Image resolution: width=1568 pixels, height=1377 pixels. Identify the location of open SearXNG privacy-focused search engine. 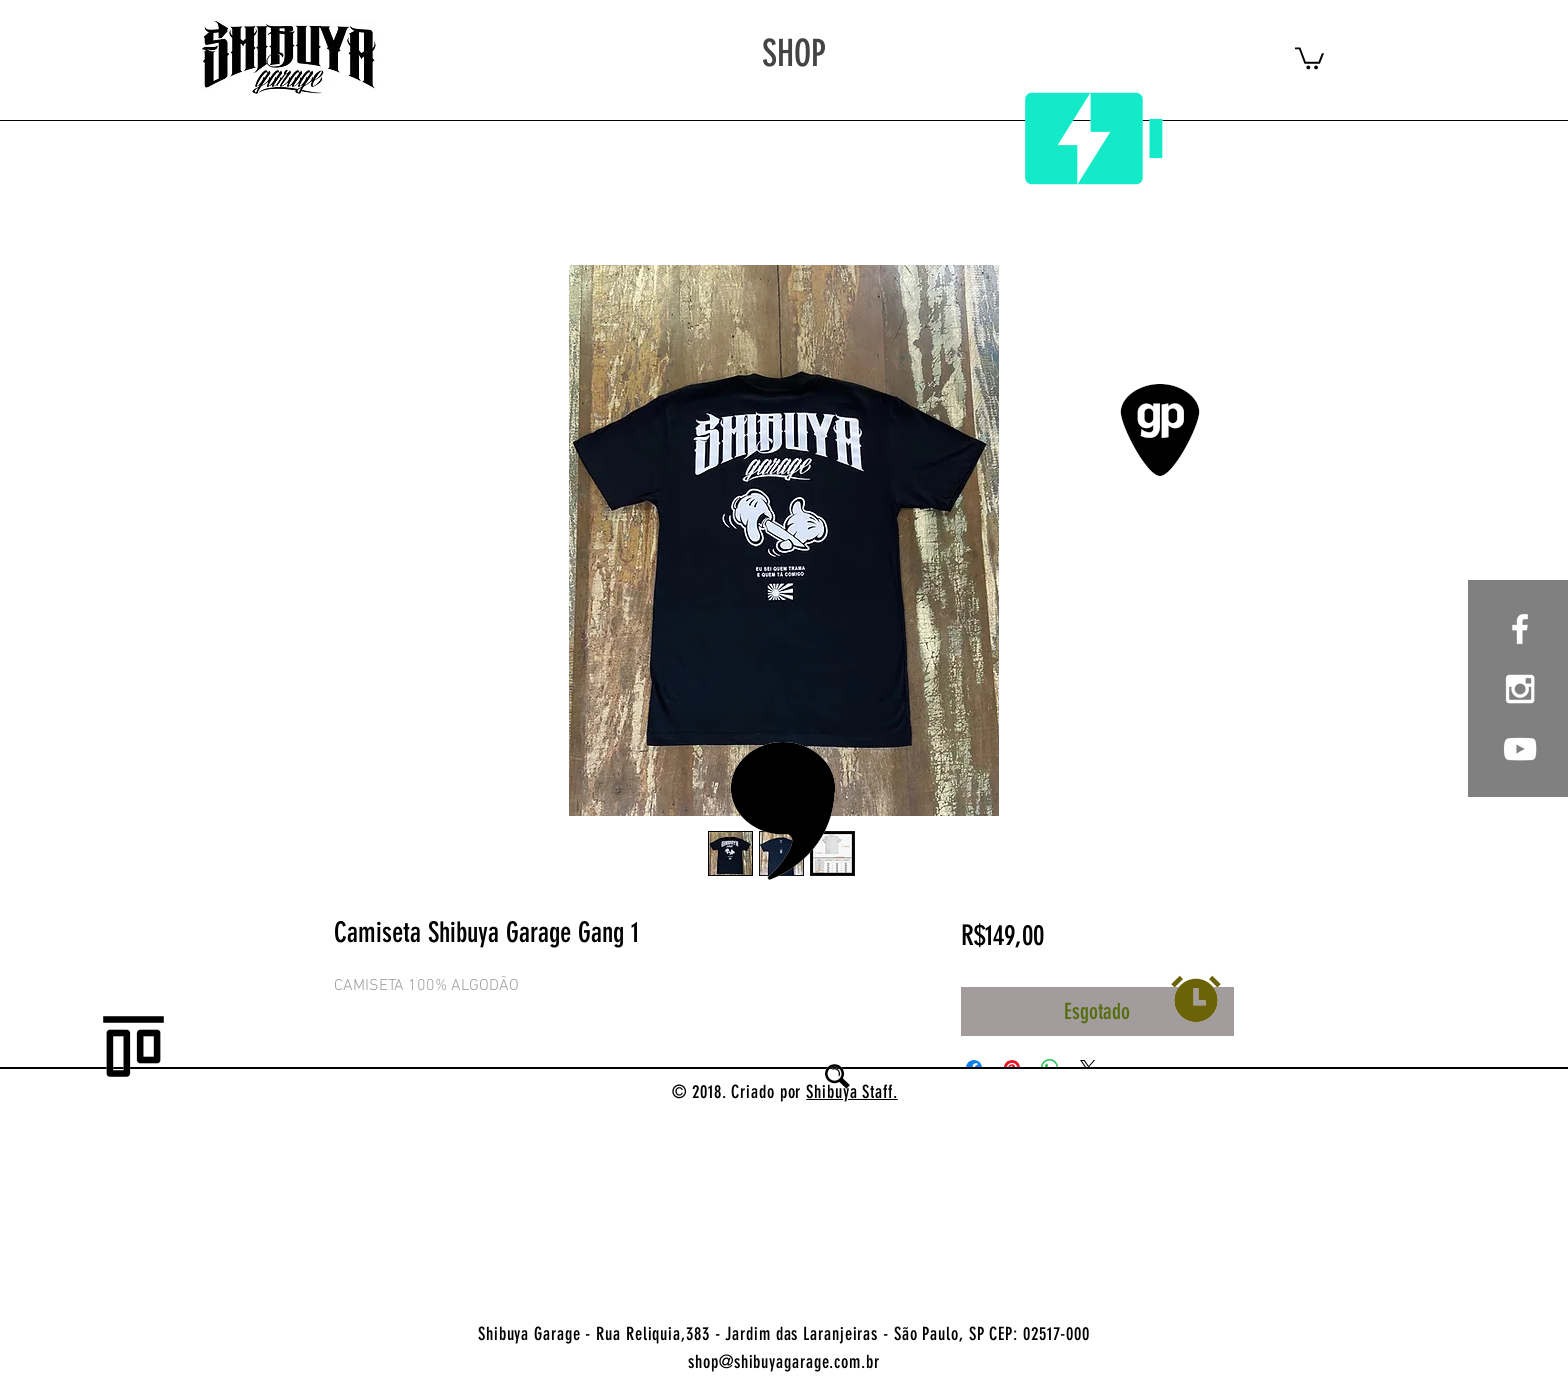
(837, 1076).